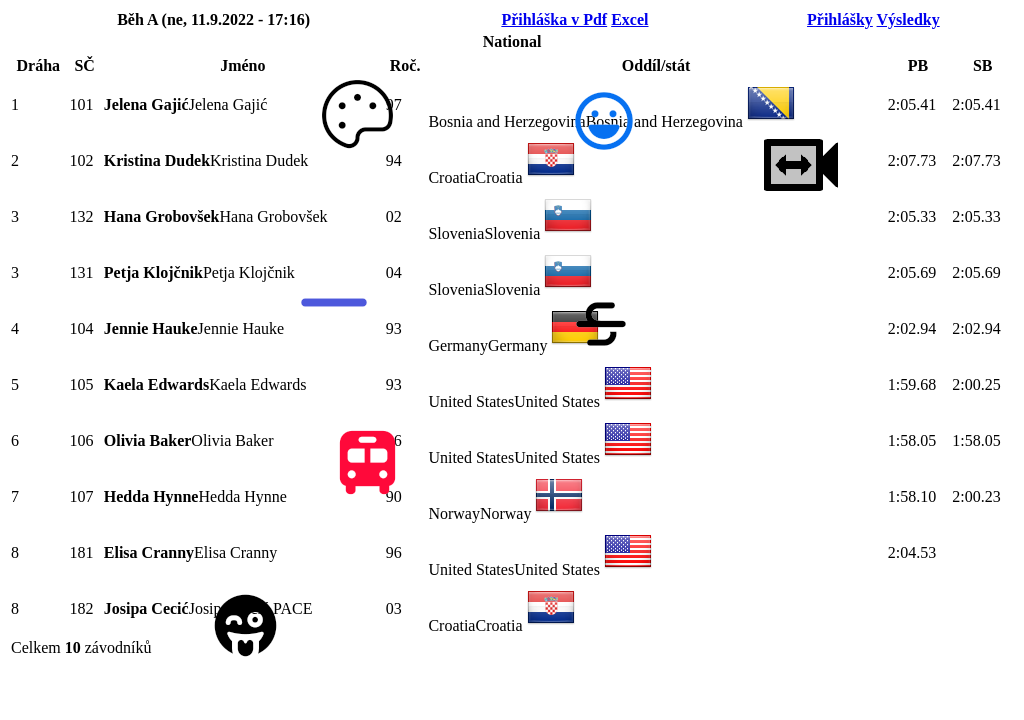  Describe the element at coordinates (367, 462) in the screenshot. I see `view bus routes or schedules` at that location.